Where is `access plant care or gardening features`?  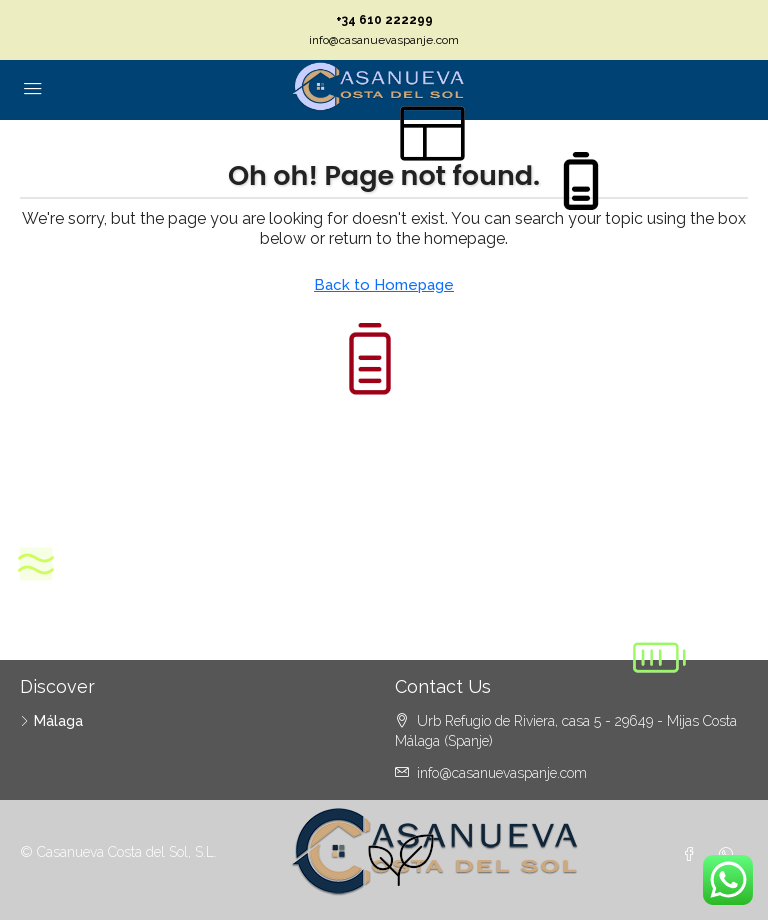 access plant care or gardening features is located at coordinates (401, 858).